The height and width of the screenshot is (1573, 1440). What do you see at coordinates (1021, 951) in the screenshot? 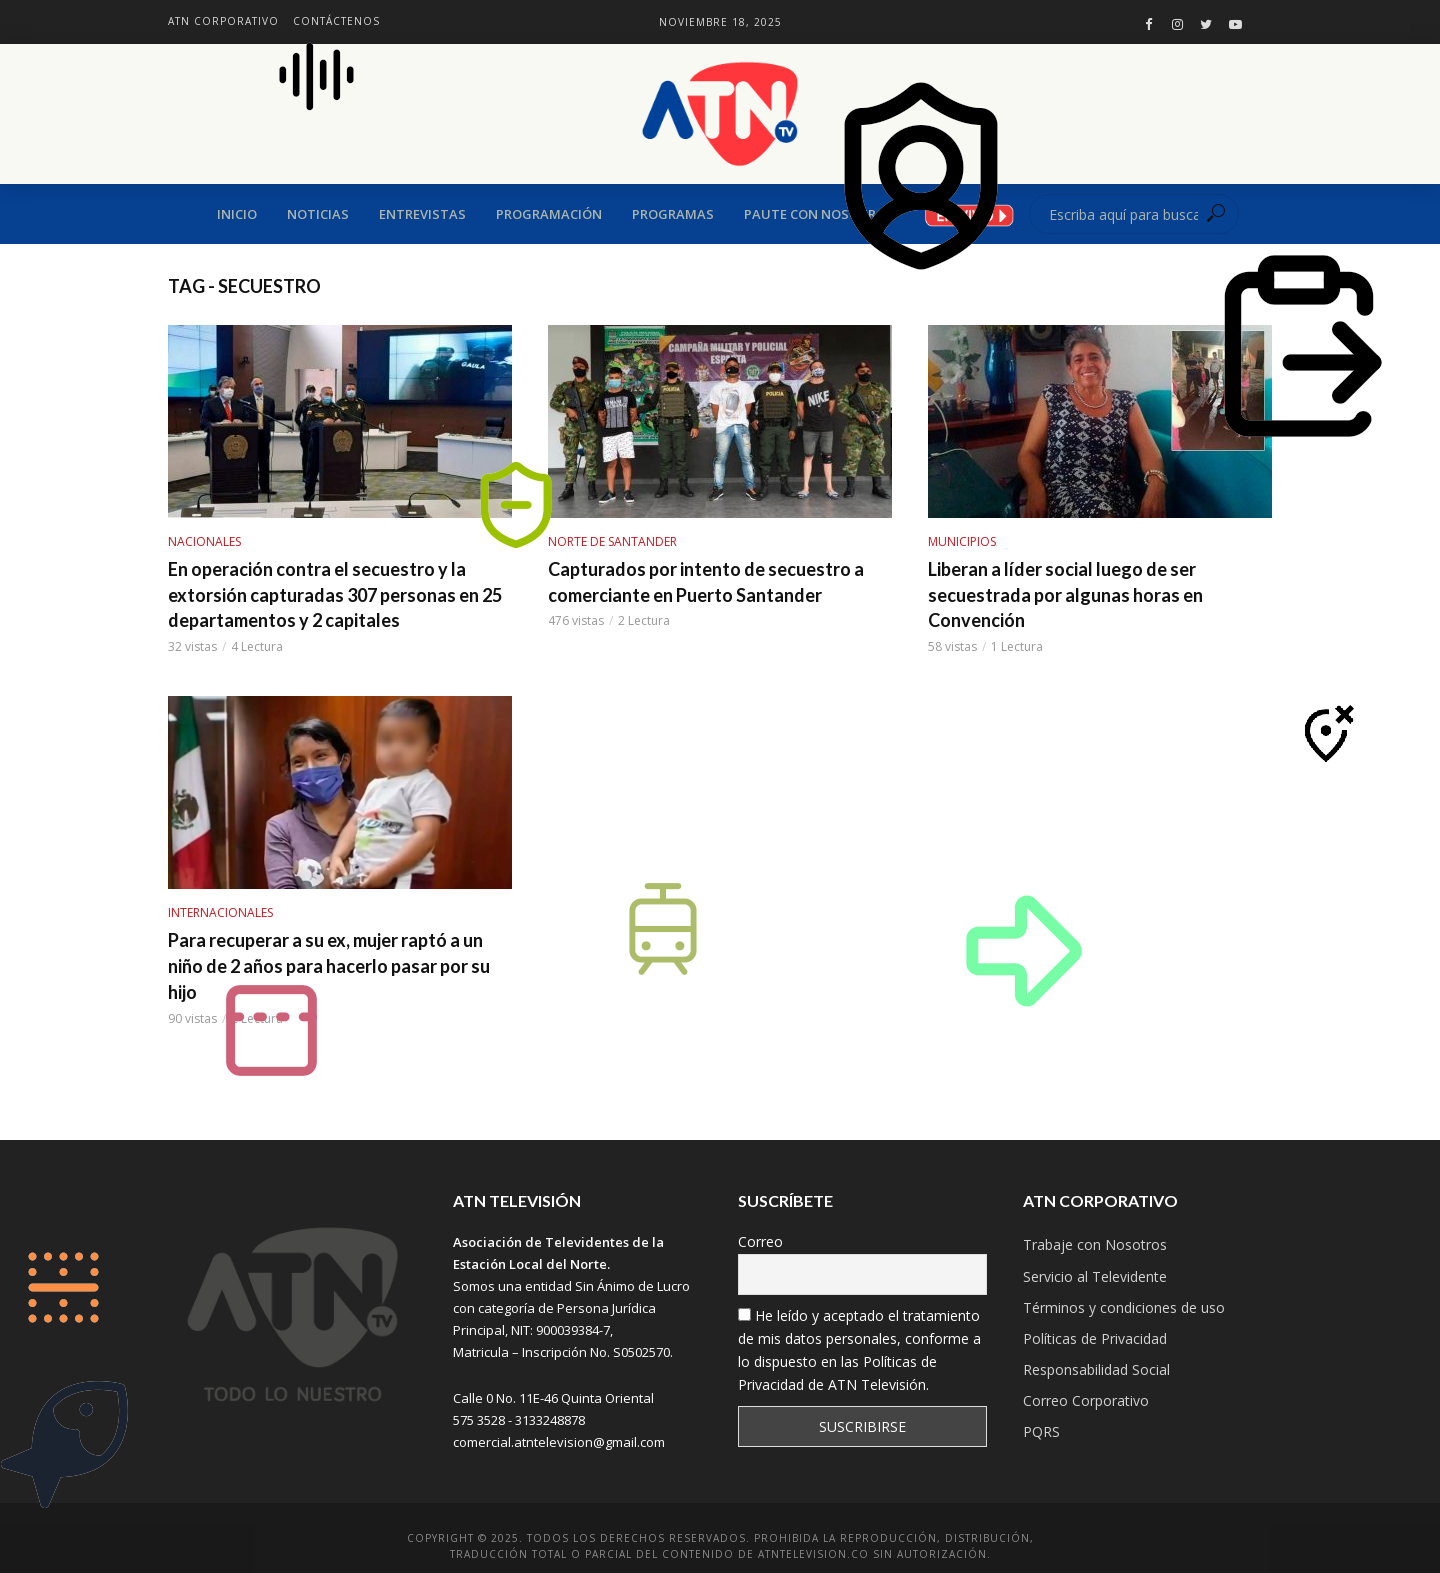
I see `navigate to the next item or step` at bounding box center [1021, 951].